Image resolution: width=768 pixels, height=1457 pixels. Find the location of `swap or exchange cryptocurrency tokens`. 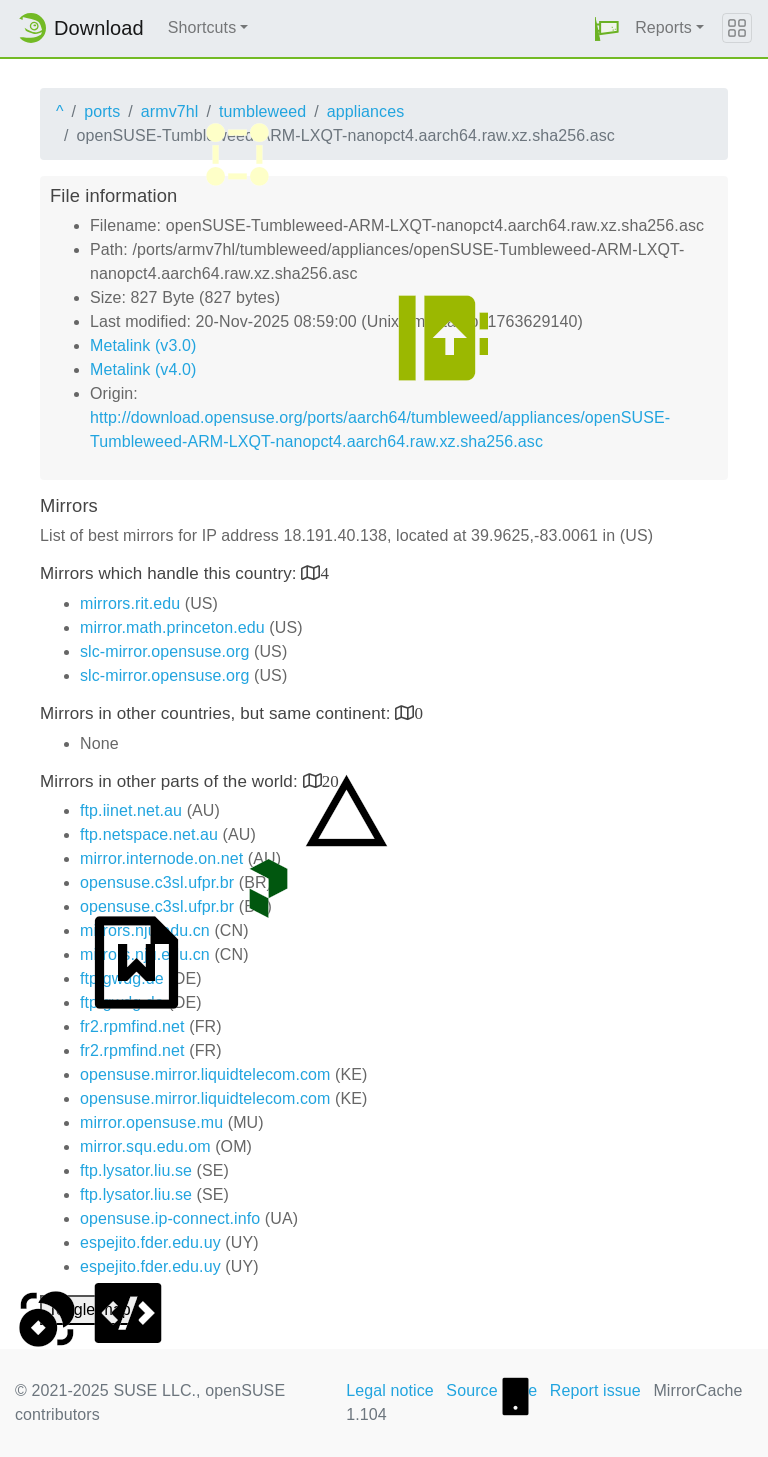

swap or exchange cryptocurrency tokens is located at coordinates (47, 1319).